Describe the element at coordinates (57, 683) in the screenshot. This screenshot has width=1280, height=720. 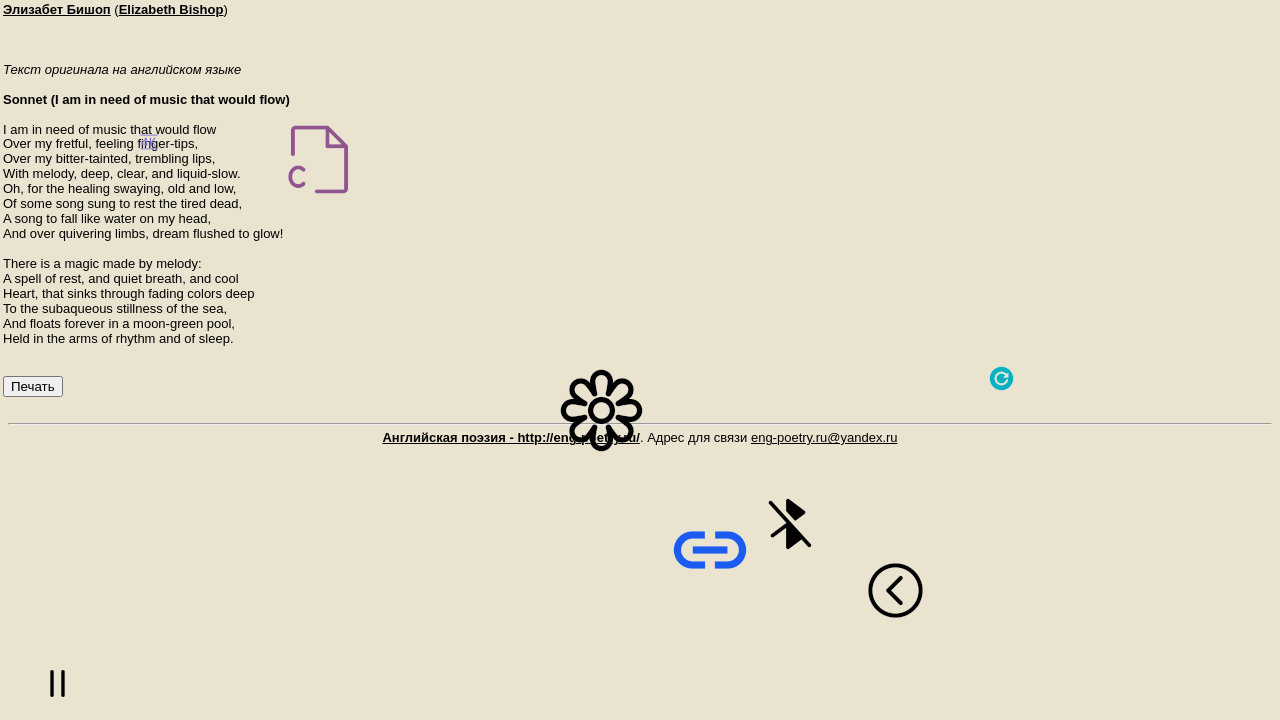
I see `pause media playback` at that location.